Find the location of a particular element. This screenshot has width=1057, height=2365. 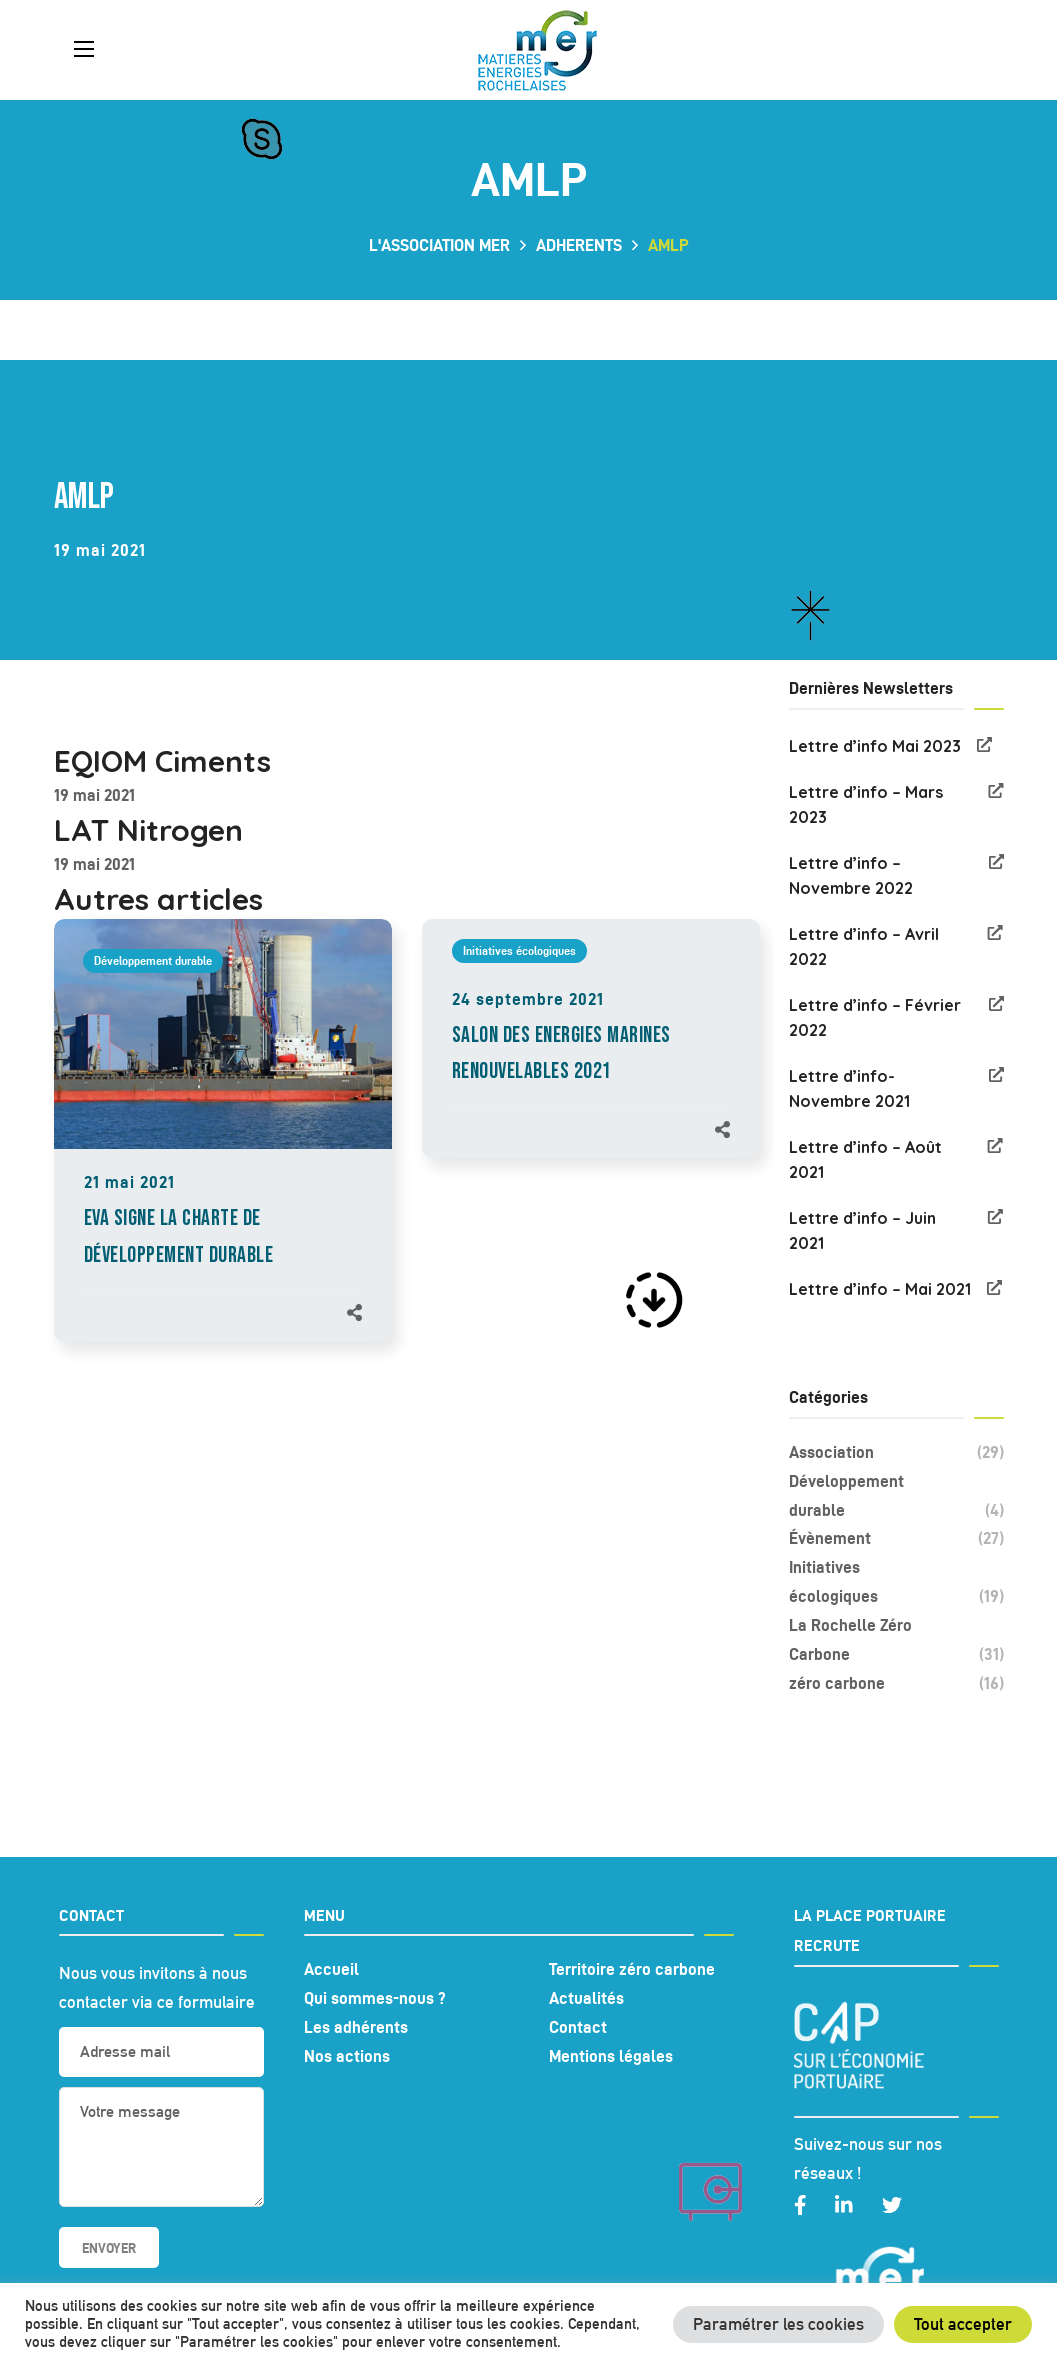

open Skype app is located at coordinates (262, 139).